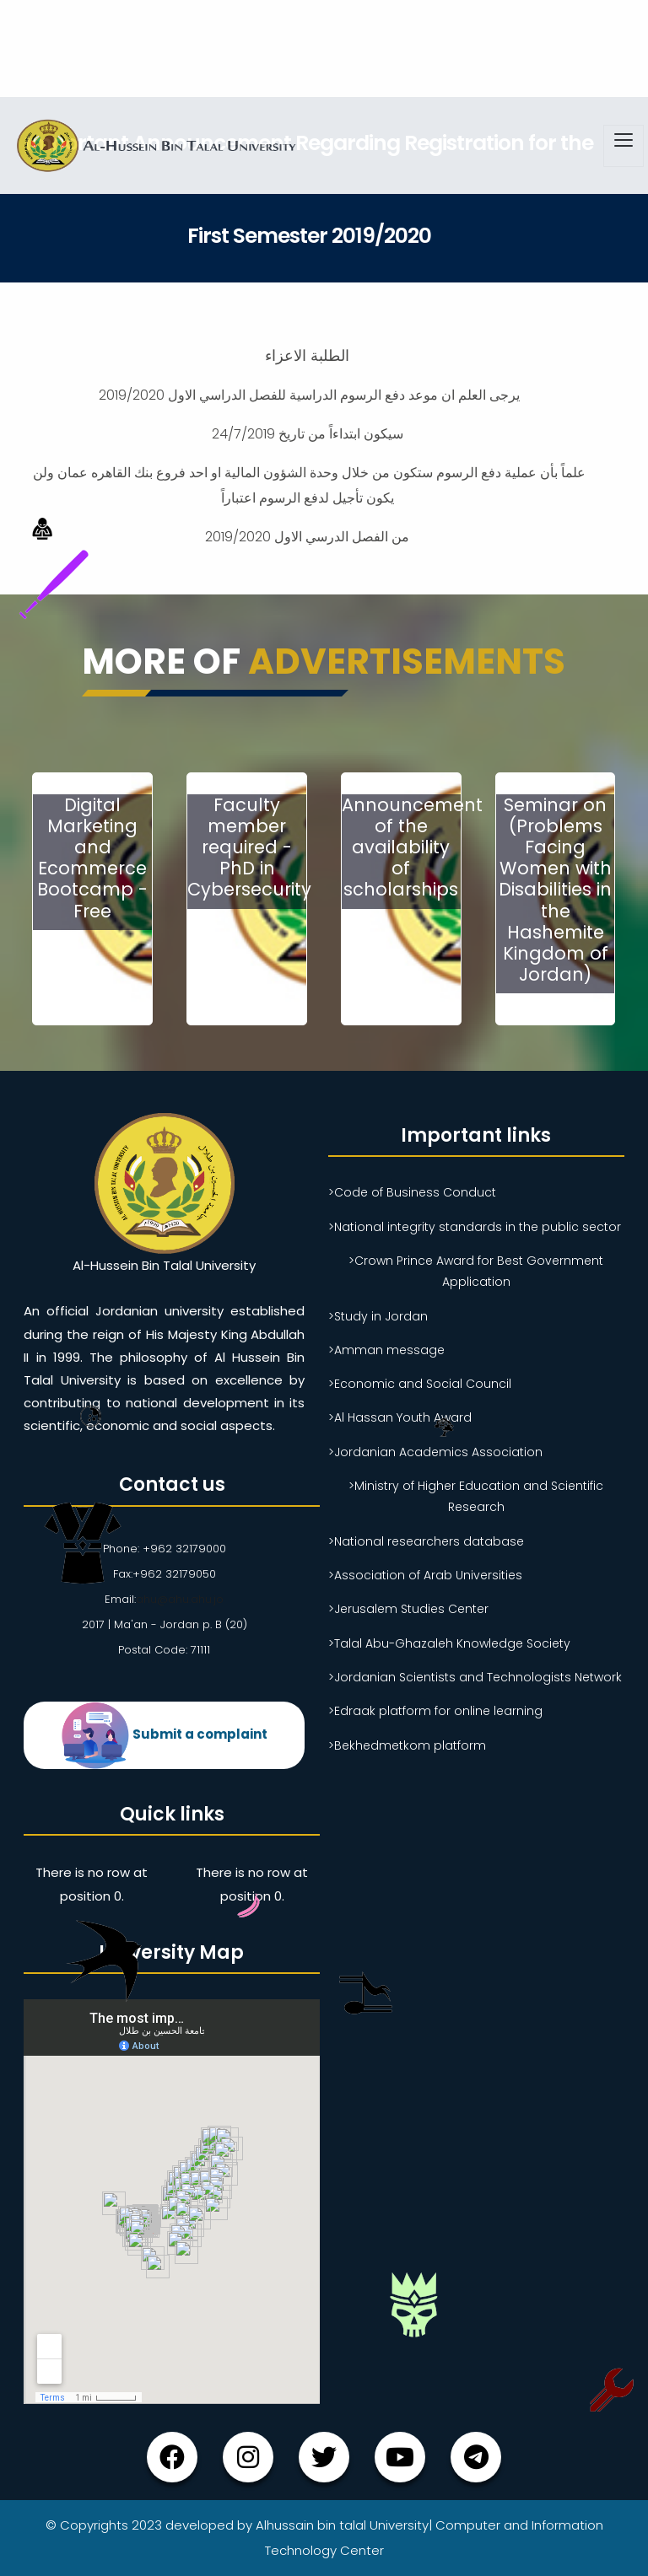  Describe the element at coordinates (444, 1427) in the screenshot. I see `access treehouse or hideout feature` at that location.